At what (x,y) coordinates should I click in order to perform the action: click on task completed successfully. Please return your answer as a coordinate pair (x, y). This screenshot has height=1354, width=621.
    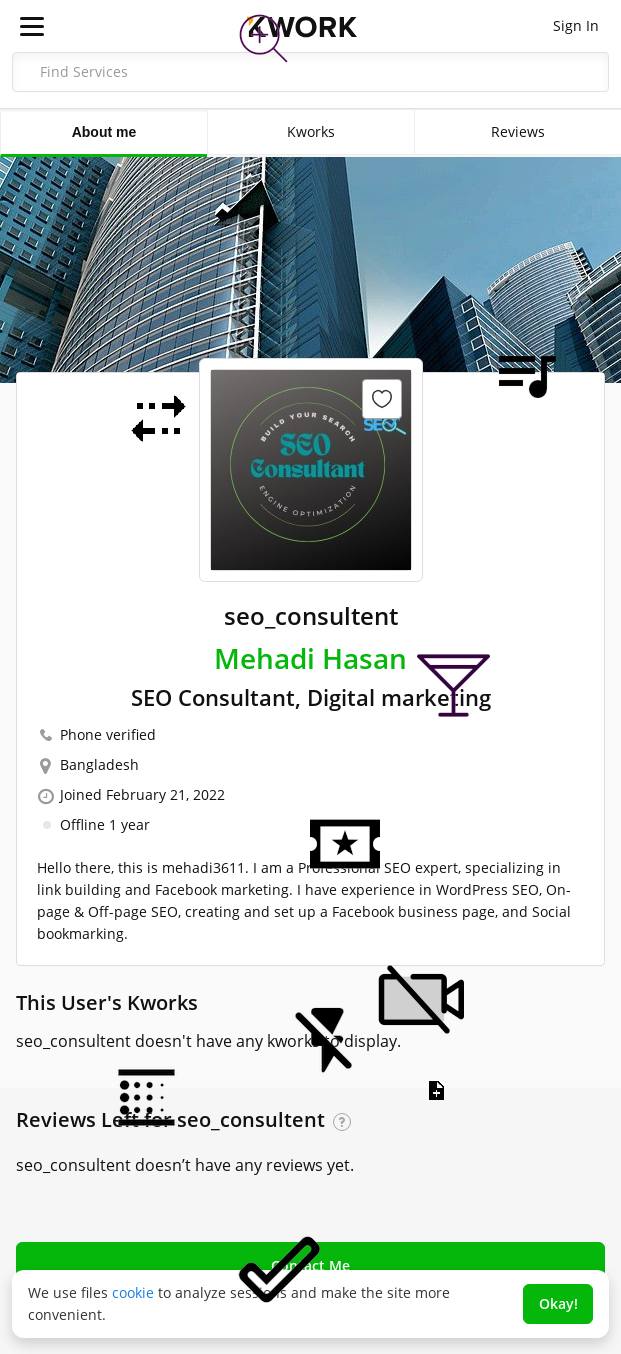
    Looking at the image, I should click on (279, 1269).